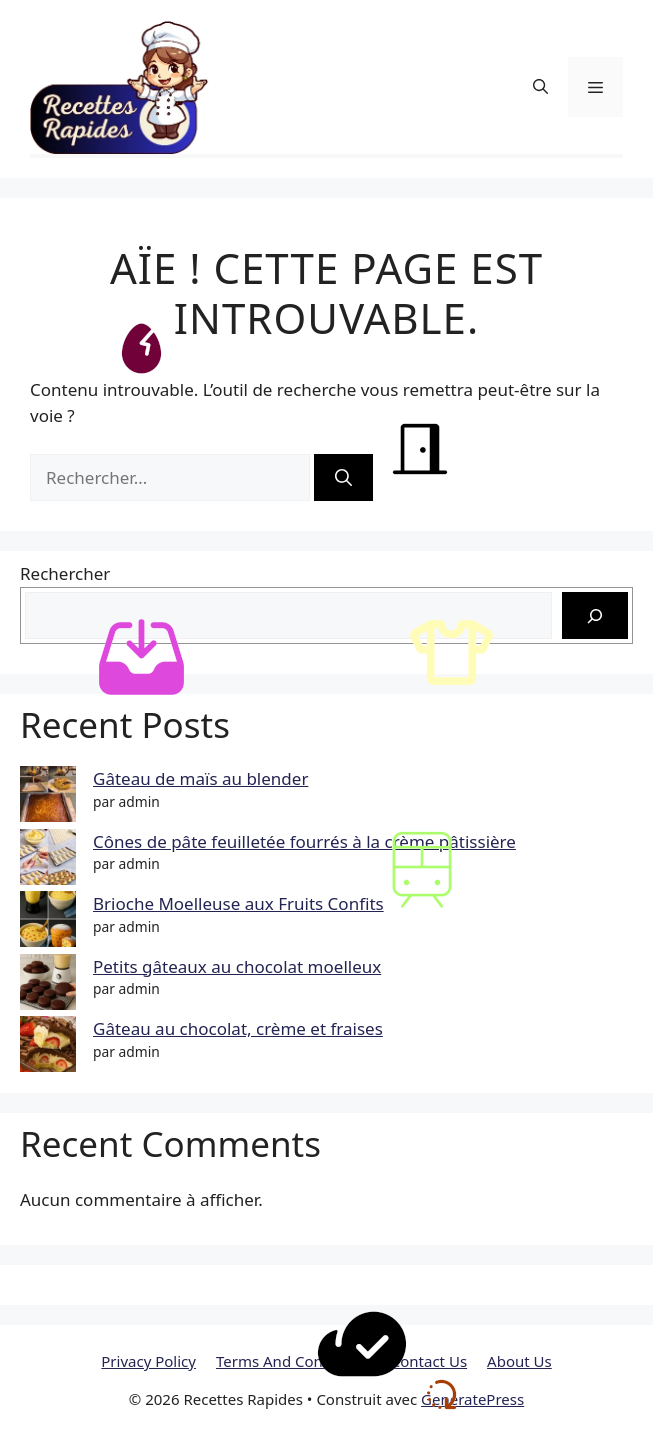  I want to click on download to inbox, so click(141, 658).